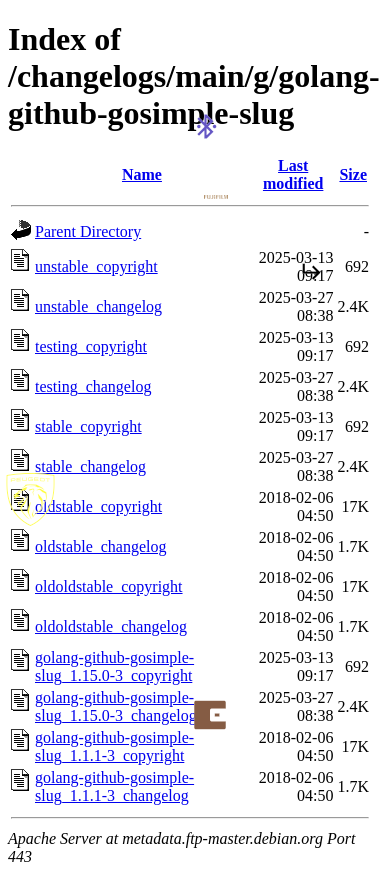 This screenshot has width=380, height=874. Describe the element at coordinates (205, 126) in the screenshot. I see `connect to a bluetooth device` at that location.